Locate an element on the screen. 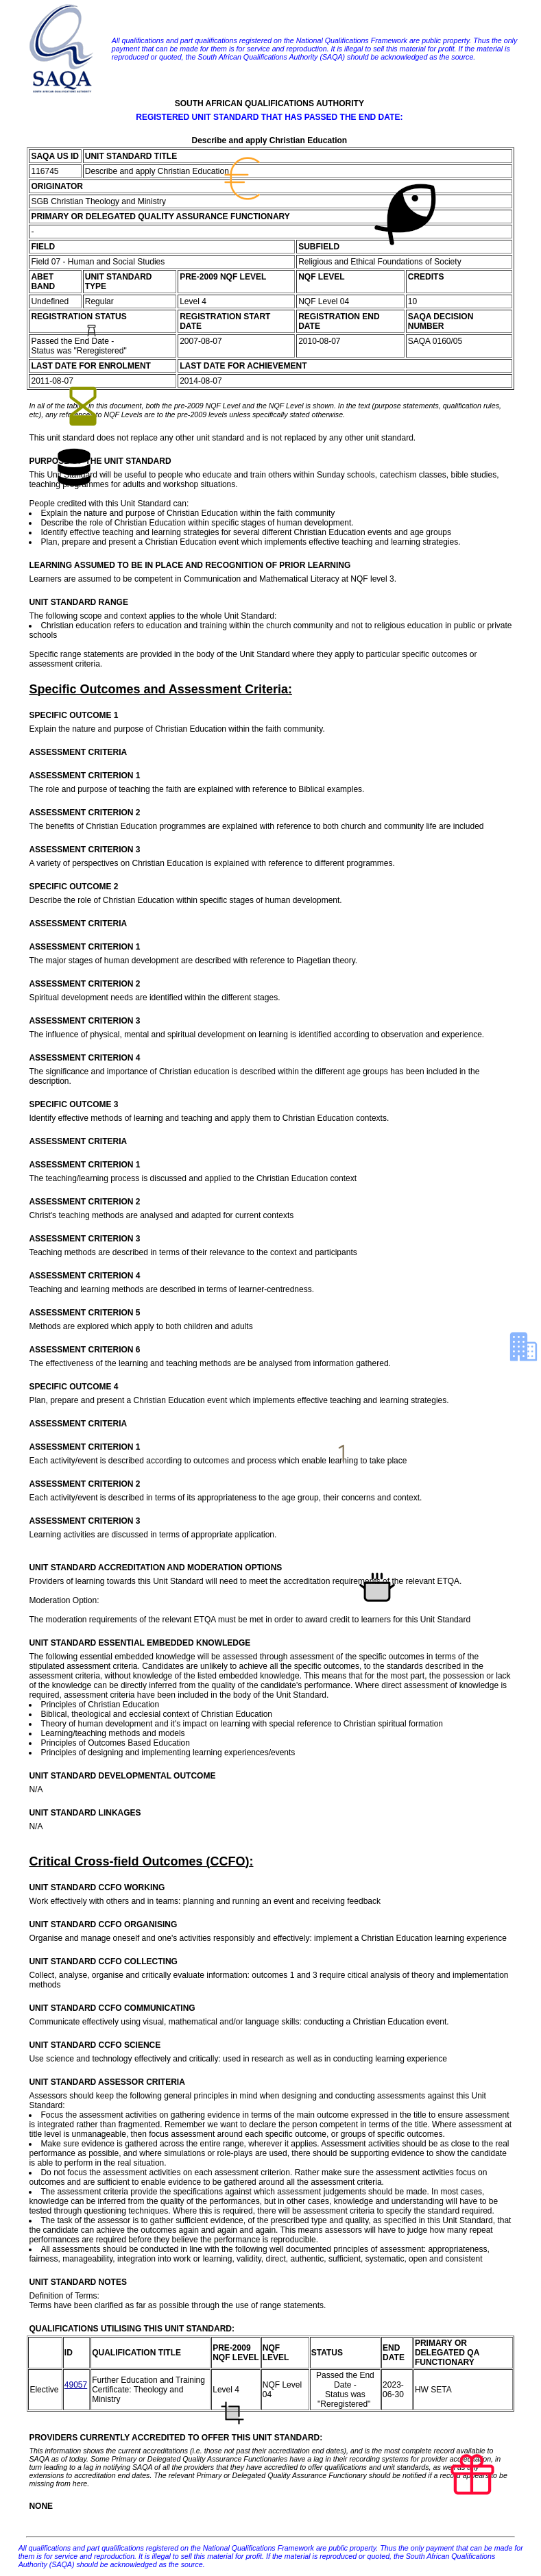  view or send a gift is located at coordinates (472, 2475).